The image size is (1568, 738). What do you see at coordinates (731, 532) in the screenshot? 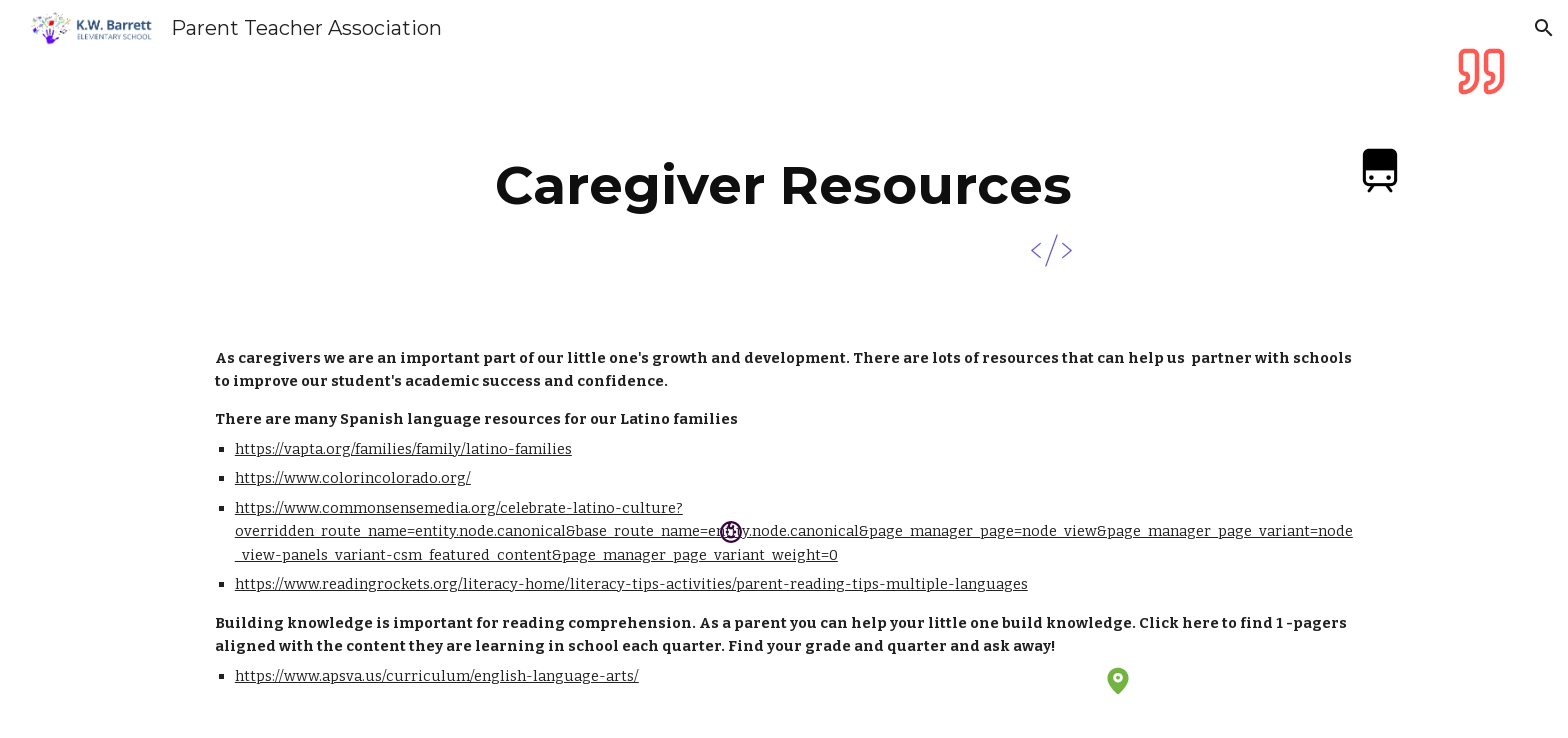
I see `access baby or infant-related features` at bounding box center [731, 532].